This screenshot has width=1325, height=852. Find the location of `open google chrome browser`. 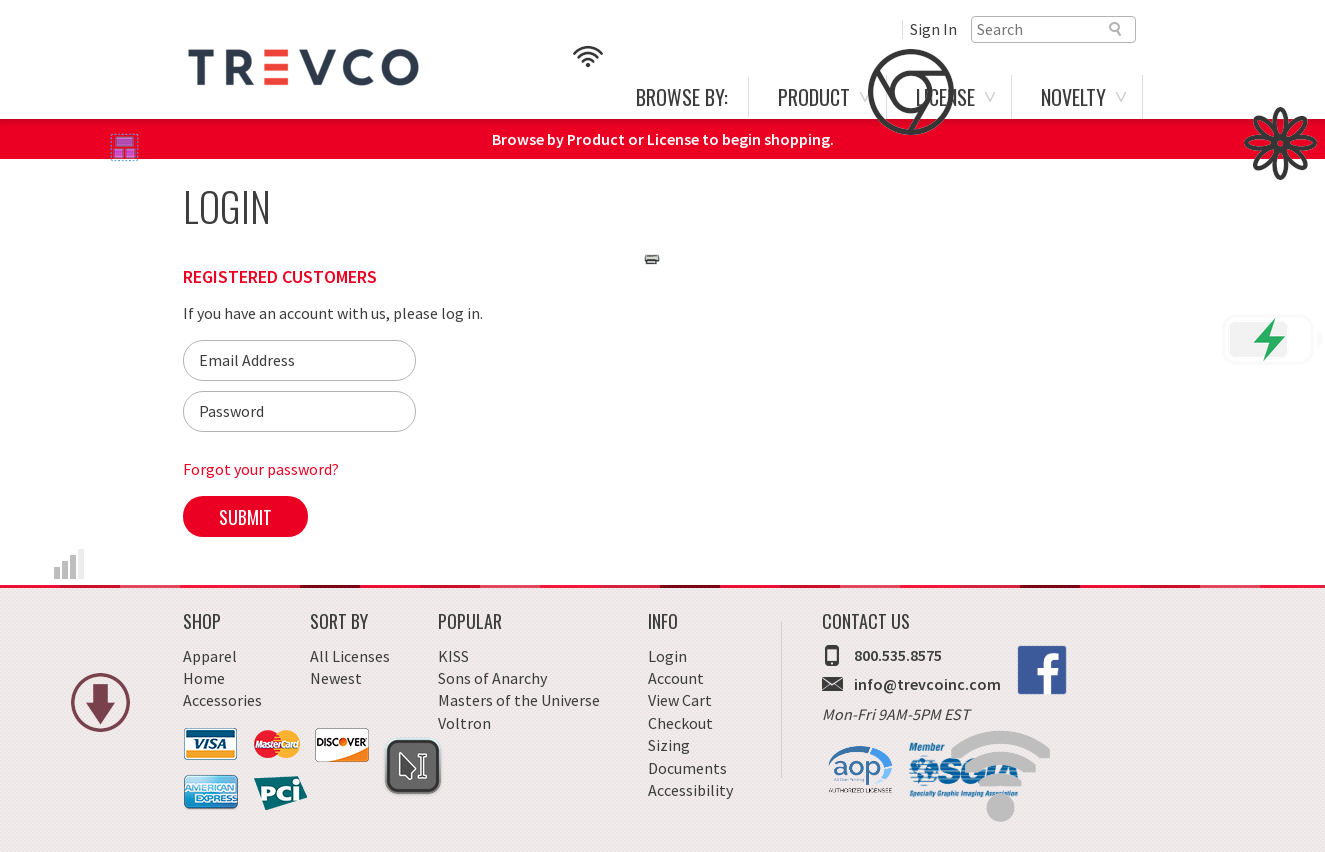

open google chrome browser is located at coordinates (911, 92).